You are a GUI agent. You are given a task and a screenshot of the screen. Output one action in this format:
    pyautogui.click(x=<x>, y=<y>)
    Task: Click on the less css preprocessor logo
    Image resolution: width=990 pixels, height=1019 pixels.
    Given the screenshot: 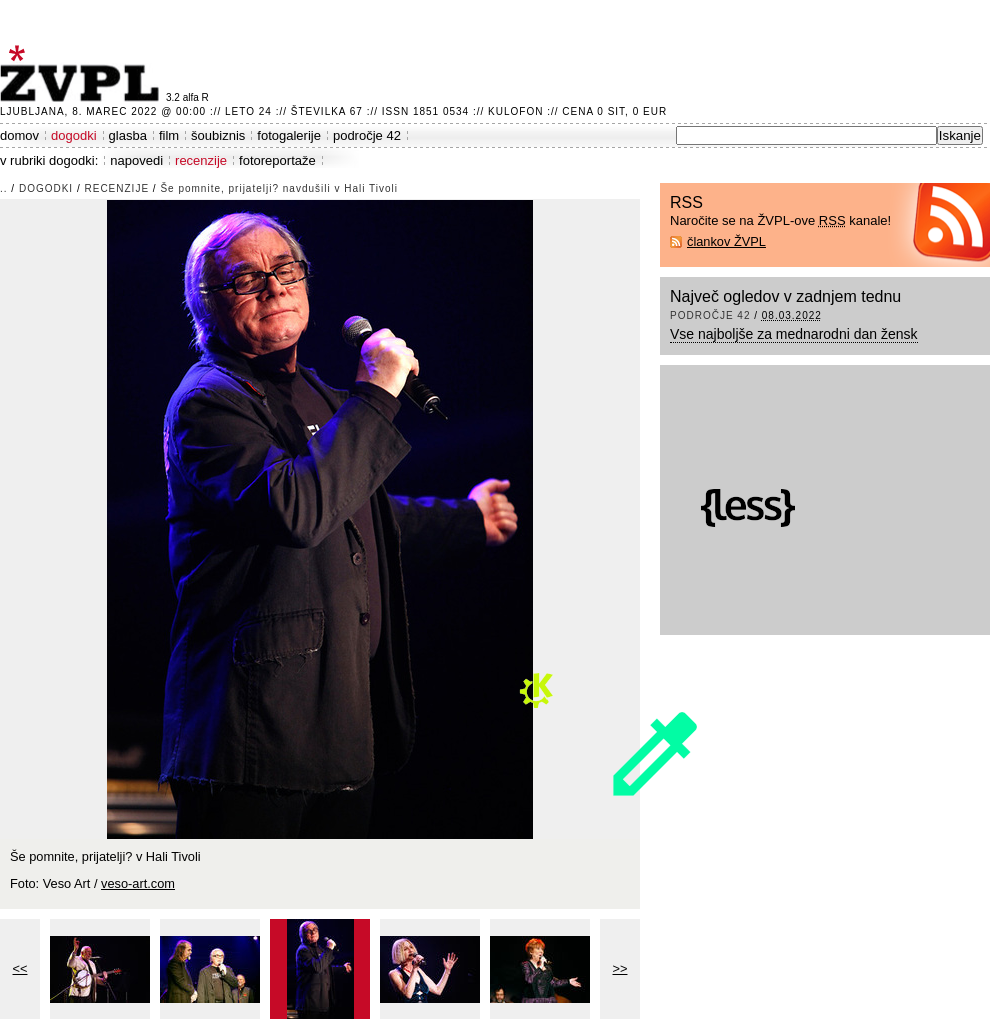 What is the action you would take?
    pyautogui.click(x=748, y=508)
    